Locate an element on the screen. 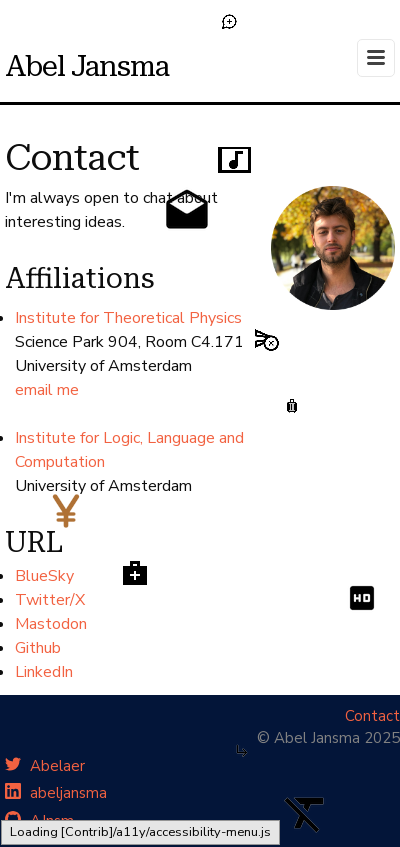 This screenshot has width=400, height=847. clear text formatting is located at coordinates (306, 813).